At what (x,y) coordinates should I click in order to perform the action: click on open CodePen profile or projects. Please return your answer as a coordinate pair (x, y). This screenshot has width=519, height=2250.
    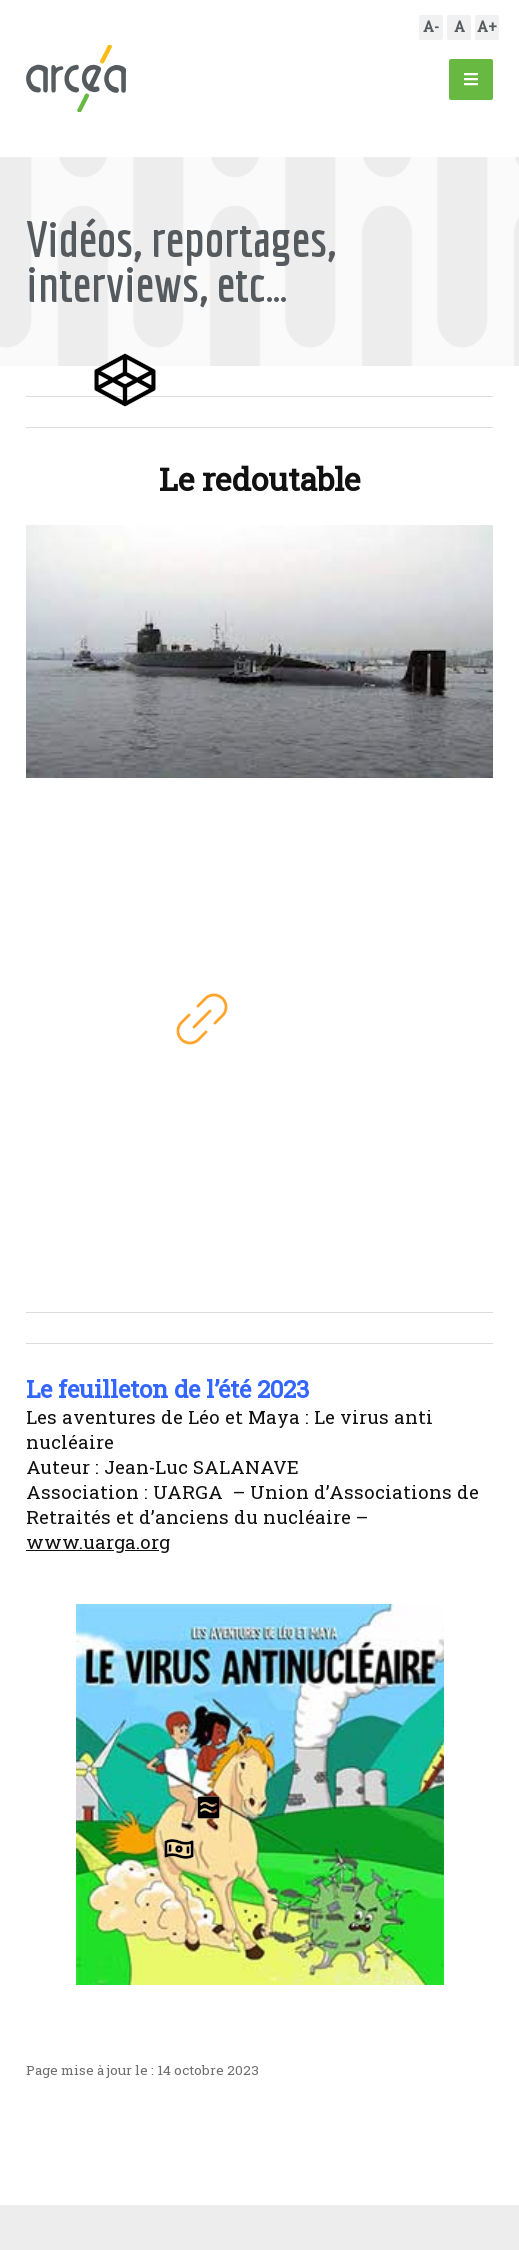
    Looking at the image, I should click on (125, 380).